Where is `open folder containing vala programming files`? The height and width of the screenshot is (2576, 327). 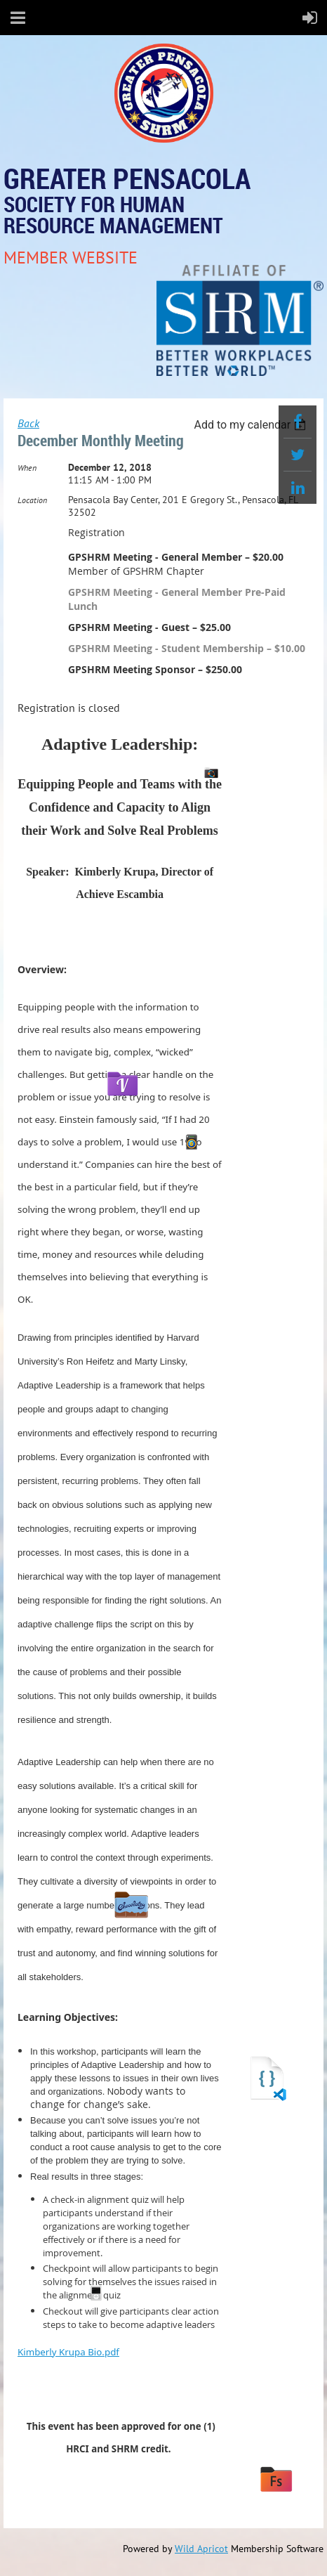
open folder containing vala programming files is located at coordinates (122, 1084).